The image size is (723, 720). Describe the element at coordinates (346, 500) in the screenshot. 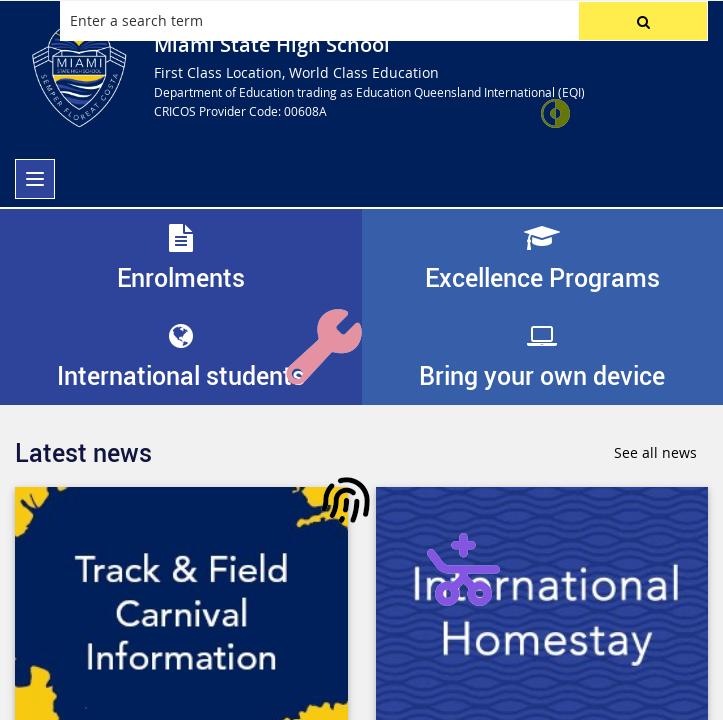

I see `authenticate with fingerprint` at that location.